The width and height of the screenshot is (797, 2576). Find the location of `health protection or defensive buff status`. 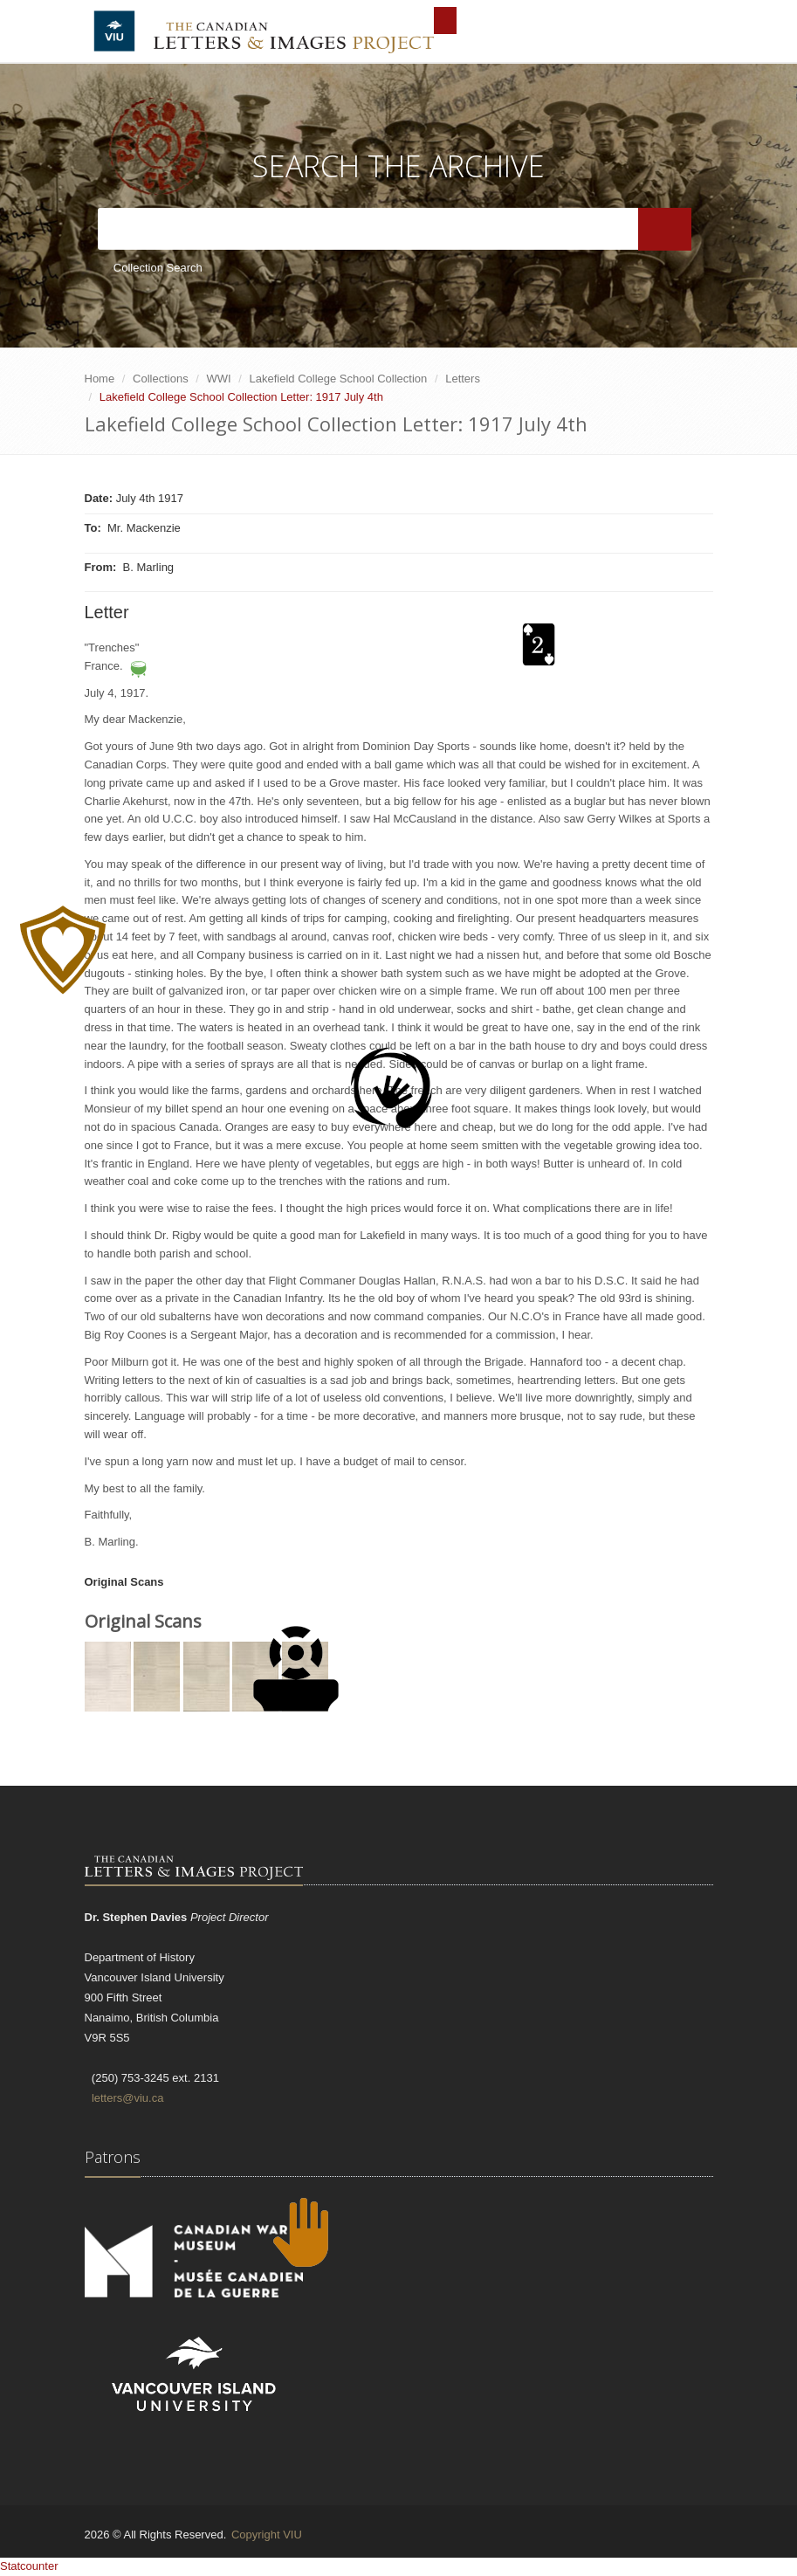

health protection or defensive buff status is located at coordinates (63, 948).